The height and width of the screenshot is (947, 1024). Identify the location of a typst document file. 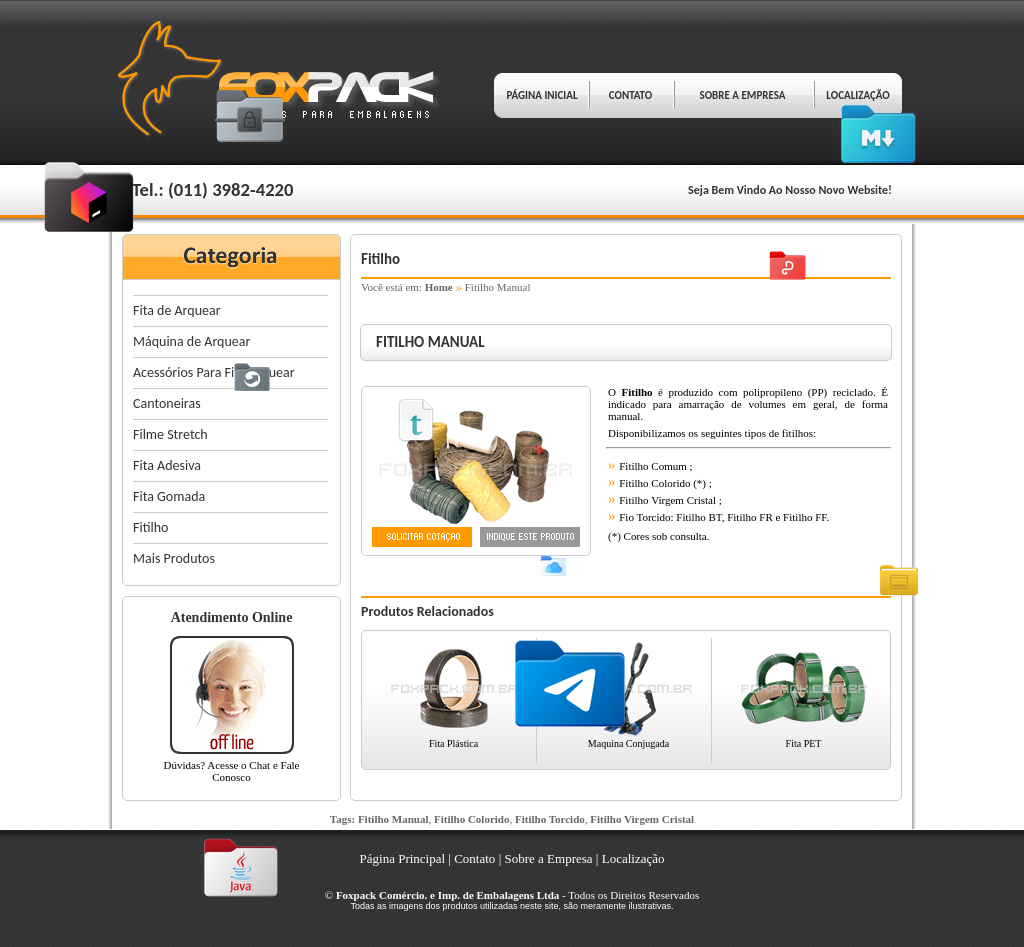
(416, 420).